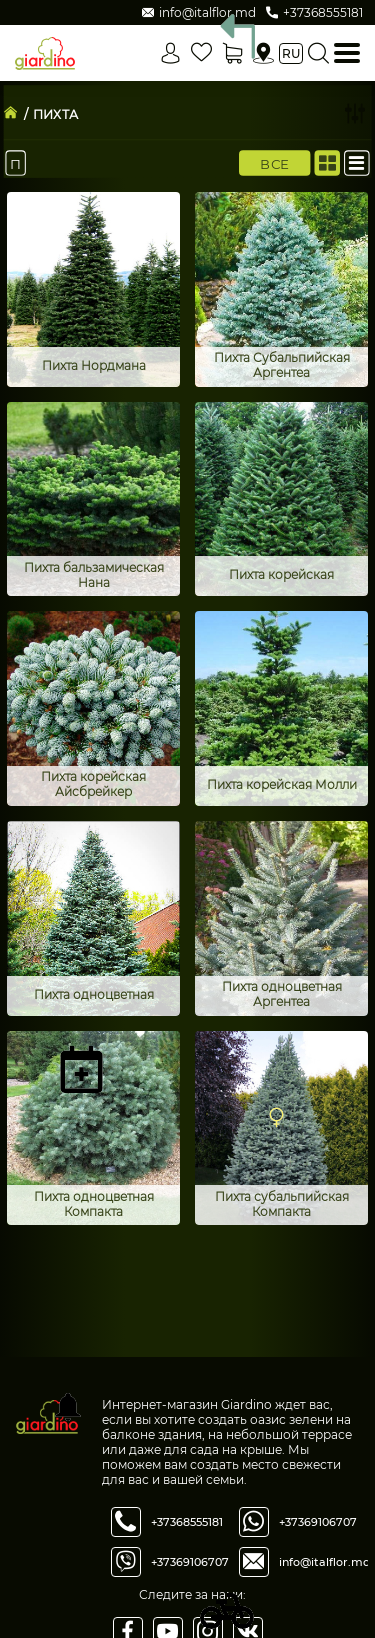  What do you see at coordinates (276, 1117) in the screenshot?
I see `select female gender option` at bounding box center [276, 1117].